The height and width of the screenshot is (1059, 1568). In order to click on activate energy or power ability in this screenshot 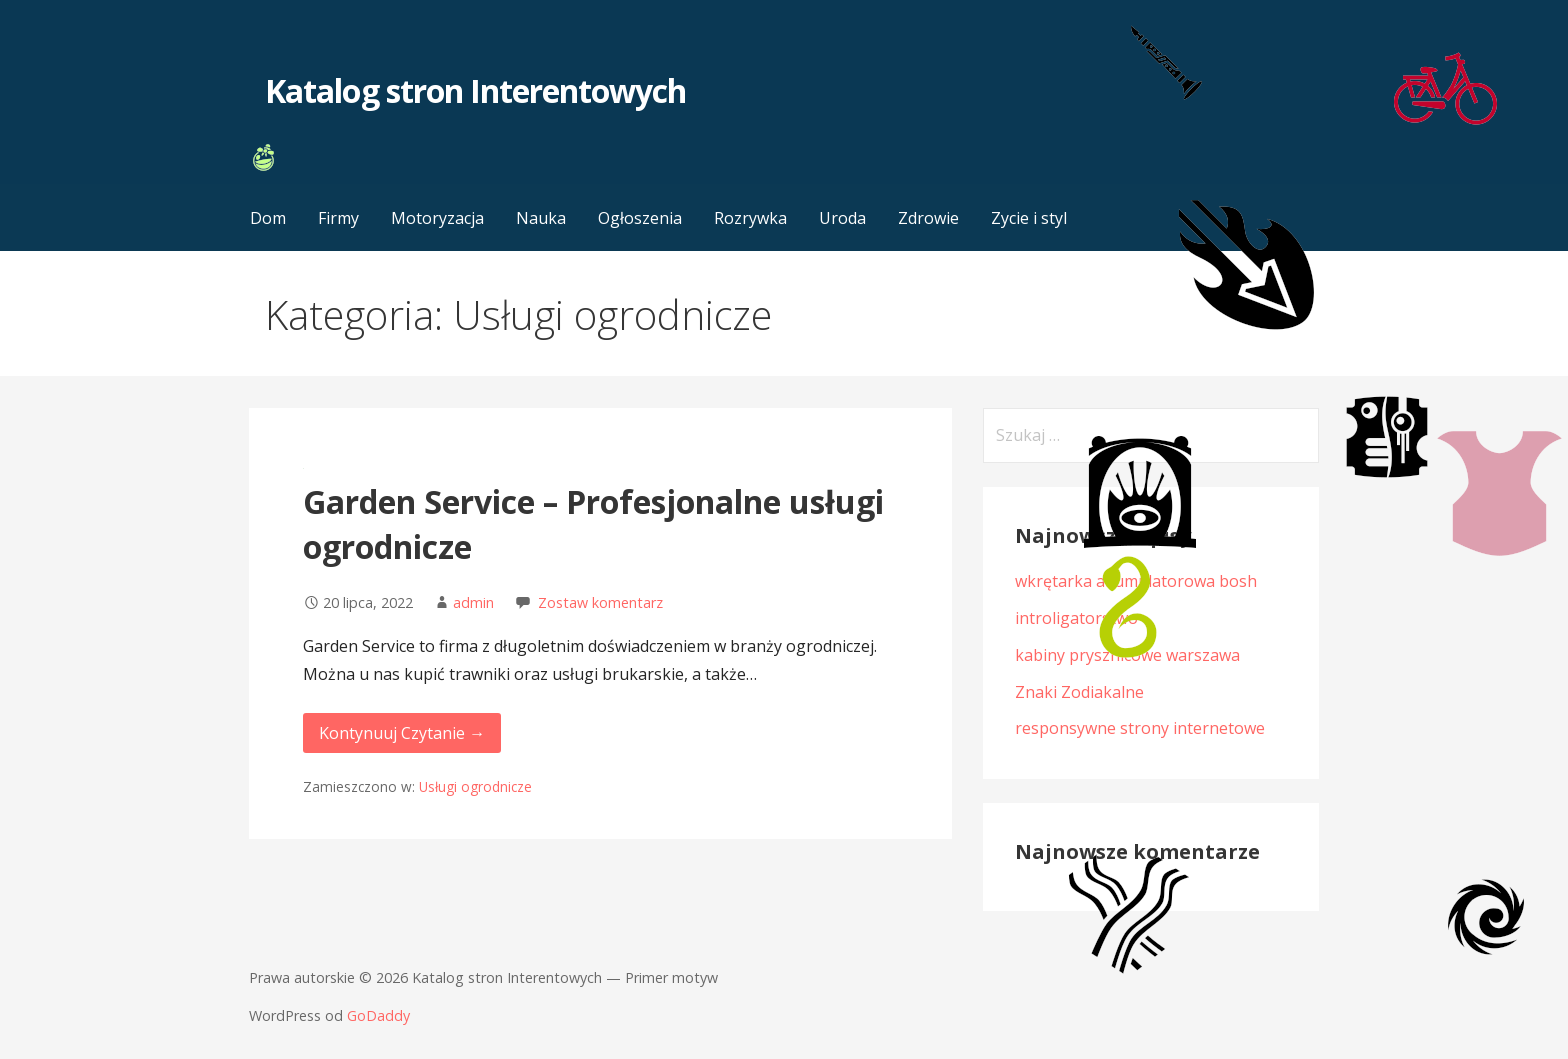, I will do `click(1485, 916)`.